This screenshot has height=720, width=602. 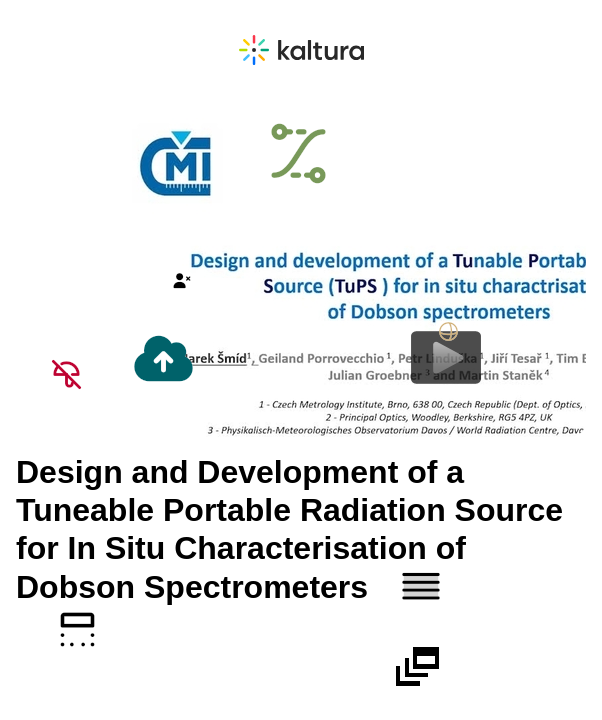 I want to click on view dynamic or live feed content, so click(x=417, y=666).